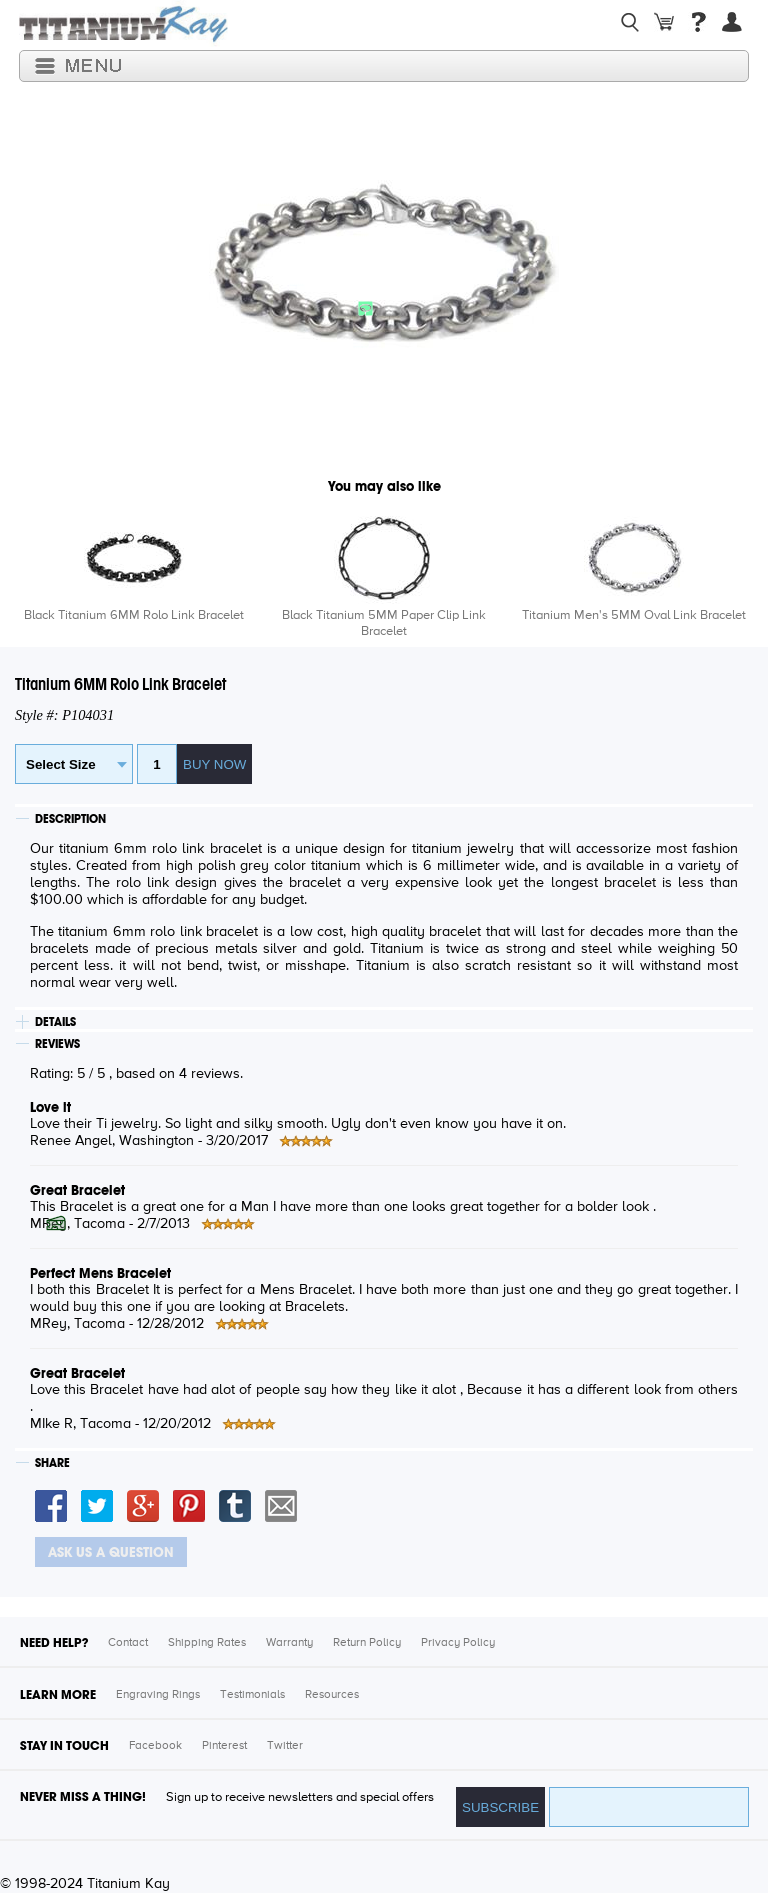  What do you see at coordinates (56, 1224) in the screenshot?
I see `browse dairy or cheese products` at bounding box center [56, 1224].